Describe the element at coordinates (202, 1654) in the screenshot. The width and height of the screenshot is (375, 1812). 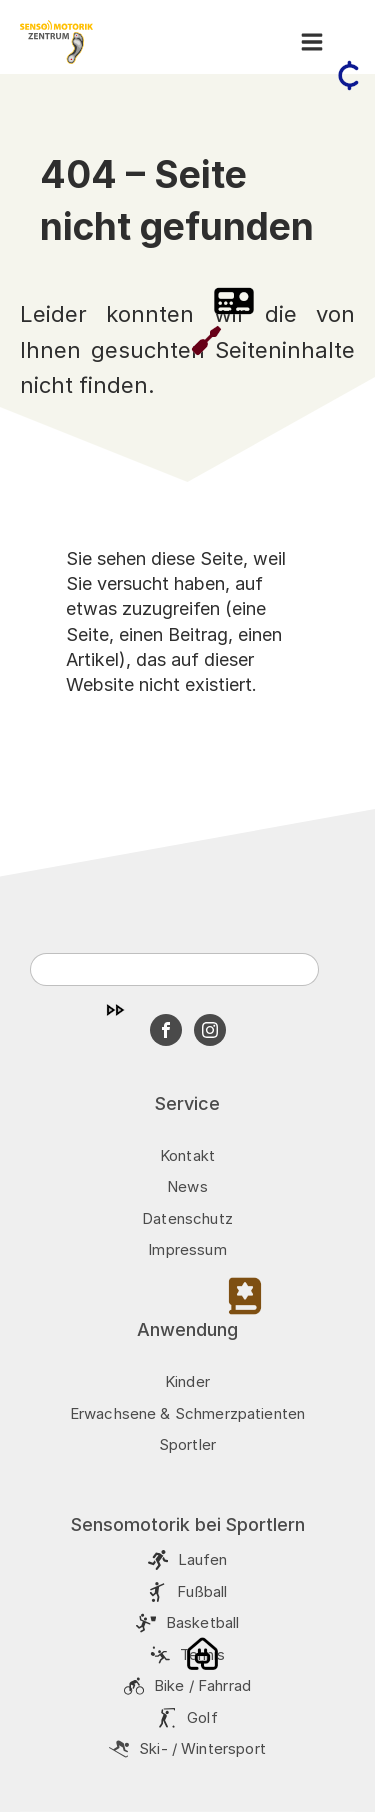
I see `access smart home power settings` at that location.